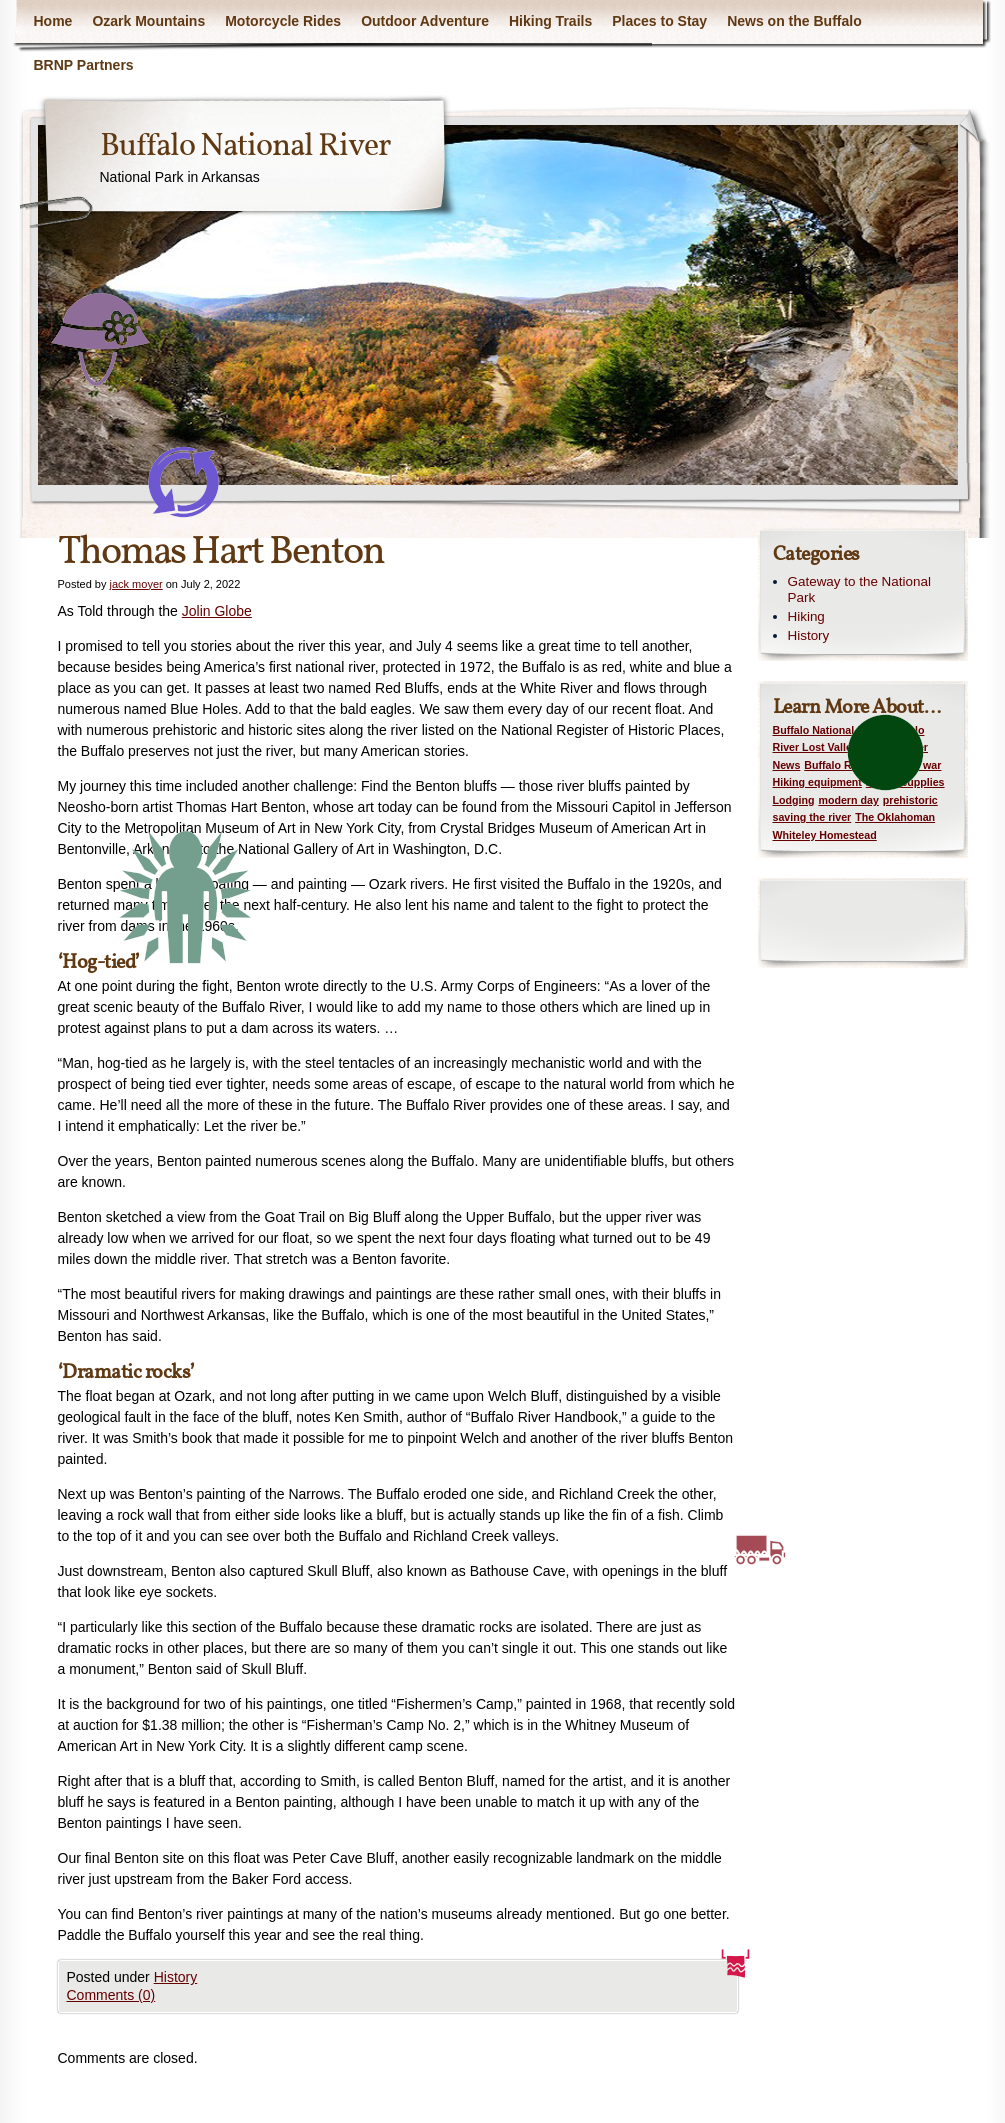  I want to click on select a flower hat accessory for your character, so click(100, 339).